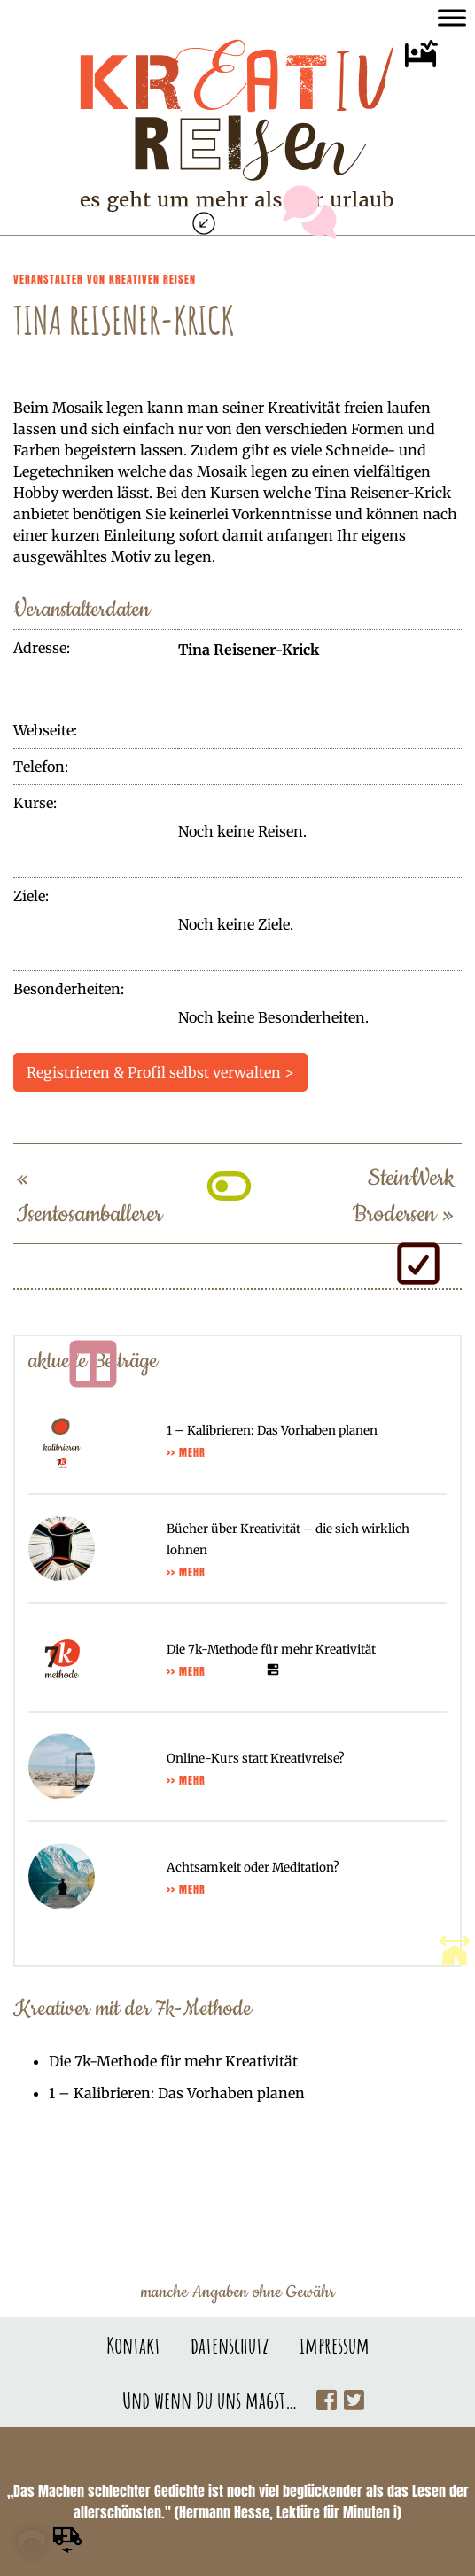  Describe the element at coordinates (418, 1264) in the screenshot. I see `mark item as complete` at that location.